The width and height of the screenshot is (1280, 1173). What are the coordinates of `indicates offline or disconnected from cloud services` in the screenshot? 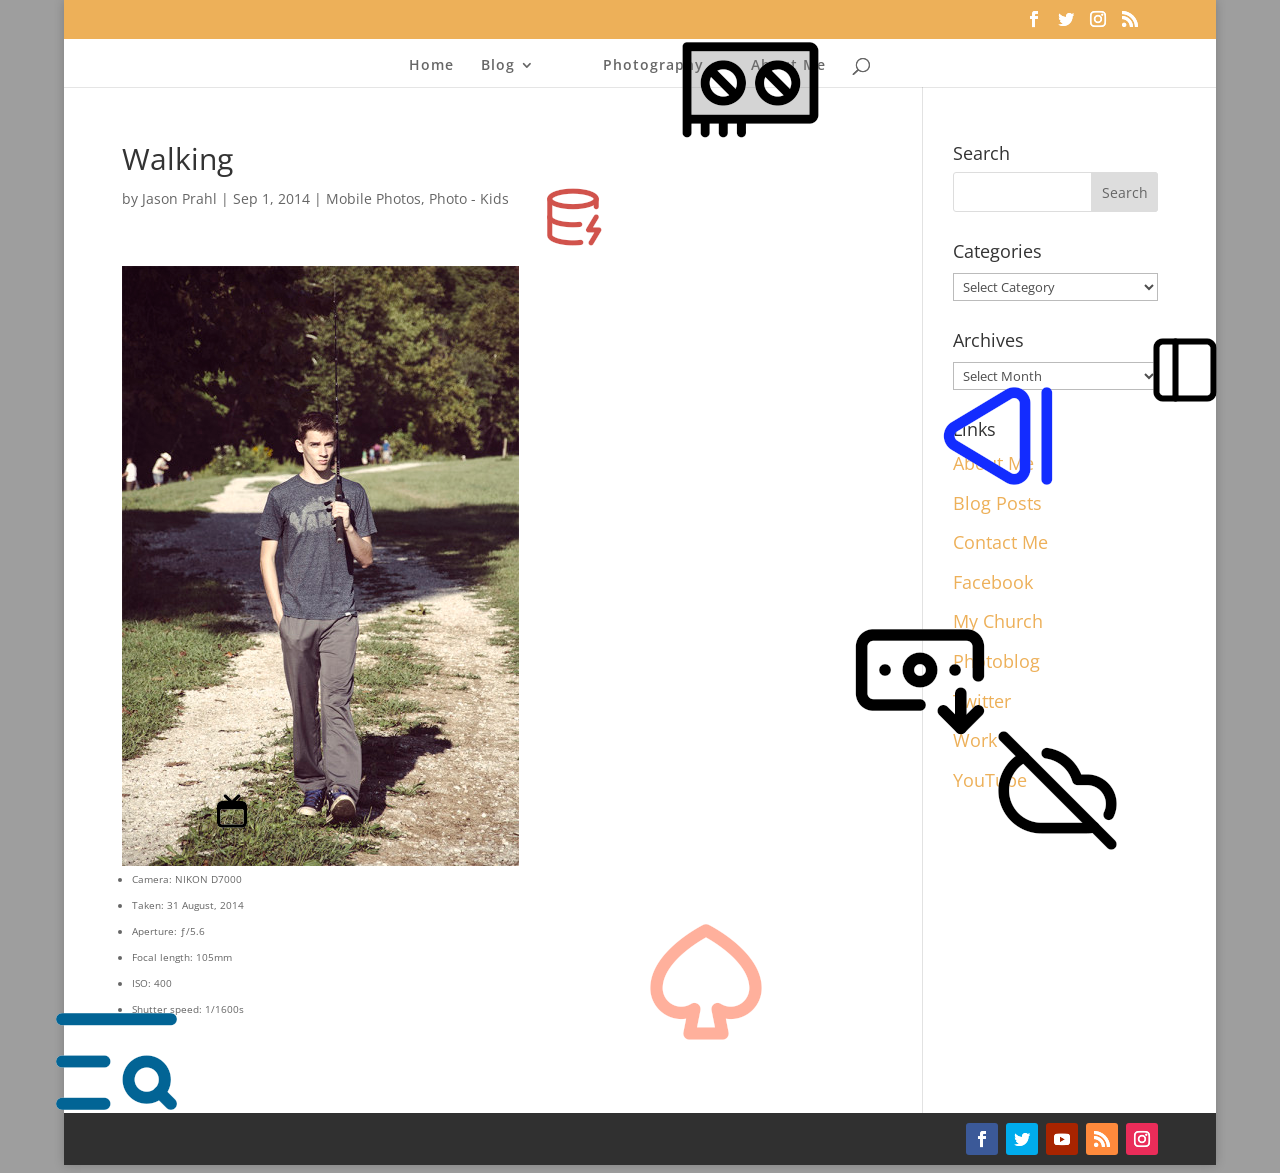 It's located at (1057, 790).